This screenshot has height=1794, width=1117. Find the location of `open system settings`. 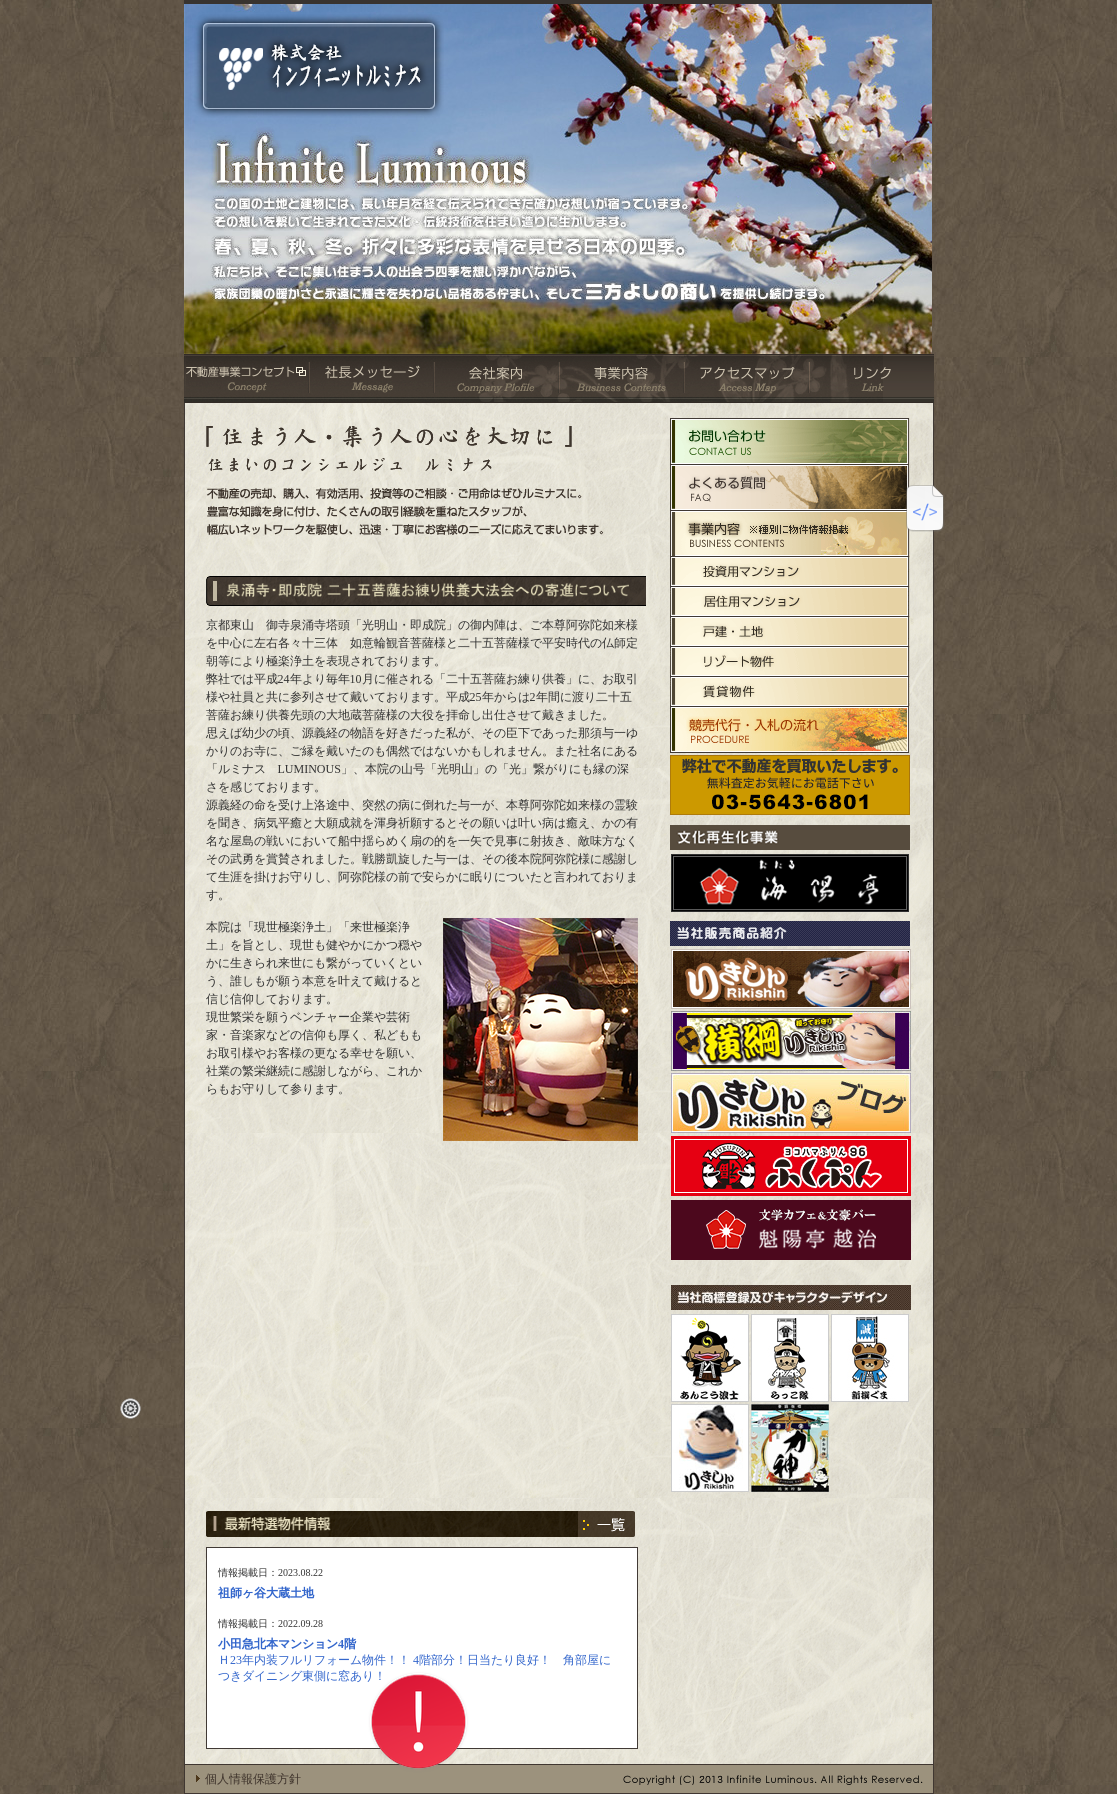

open system settings is located at coordinates (130, 1408).